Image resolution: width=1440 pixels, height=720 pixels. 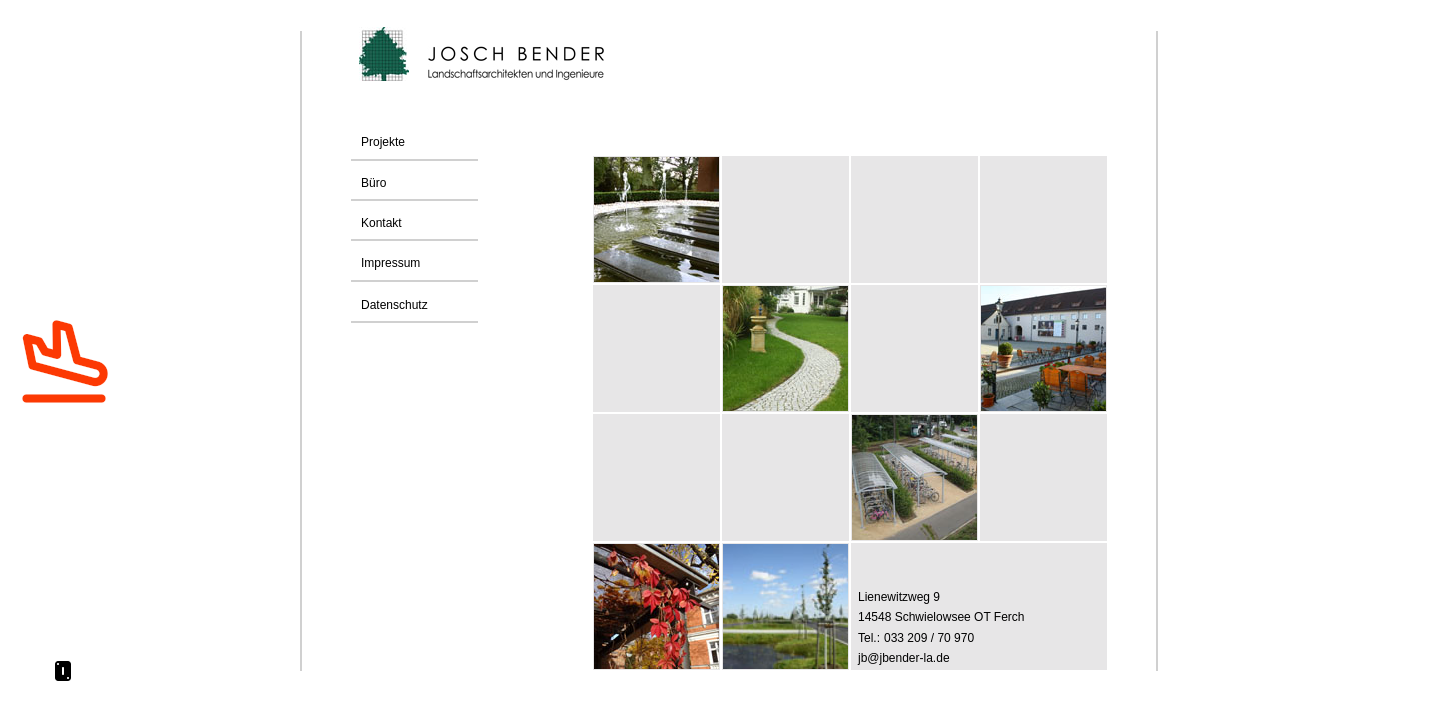 I want to click on ace of clubs playing card, so click(x=63, y=671).